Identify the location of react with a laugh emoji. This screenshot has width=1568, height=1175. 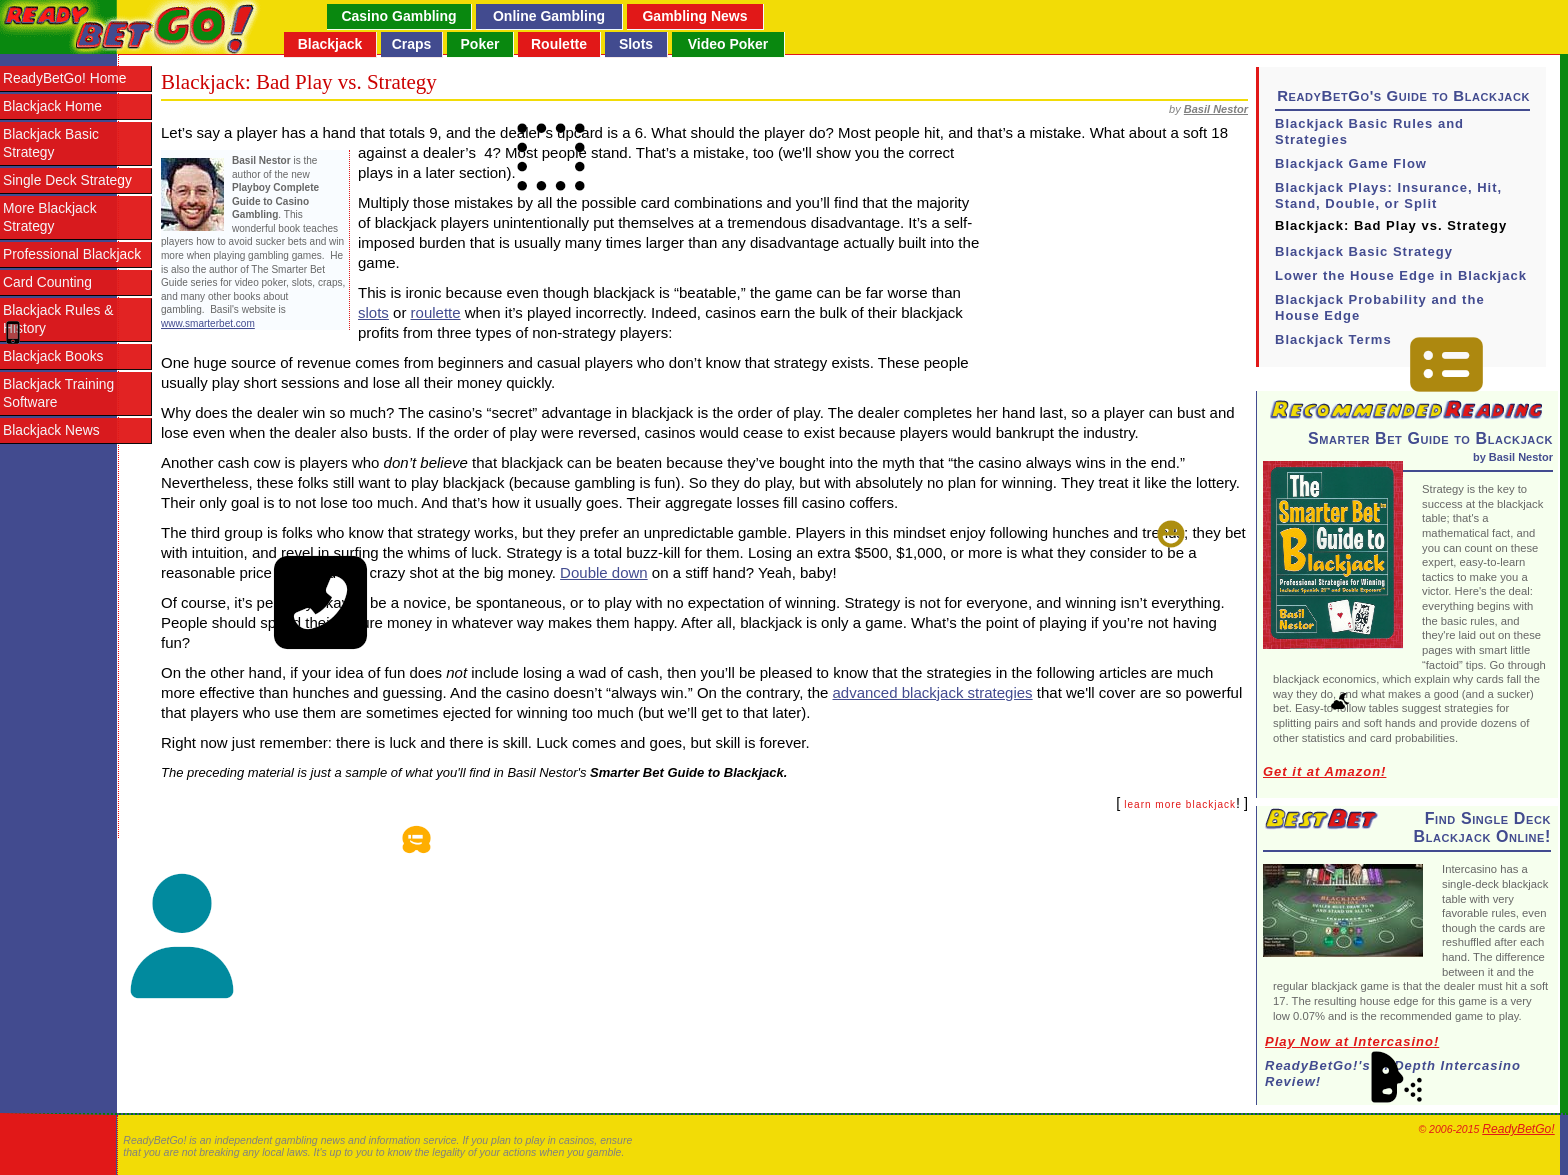
(1171, 534).